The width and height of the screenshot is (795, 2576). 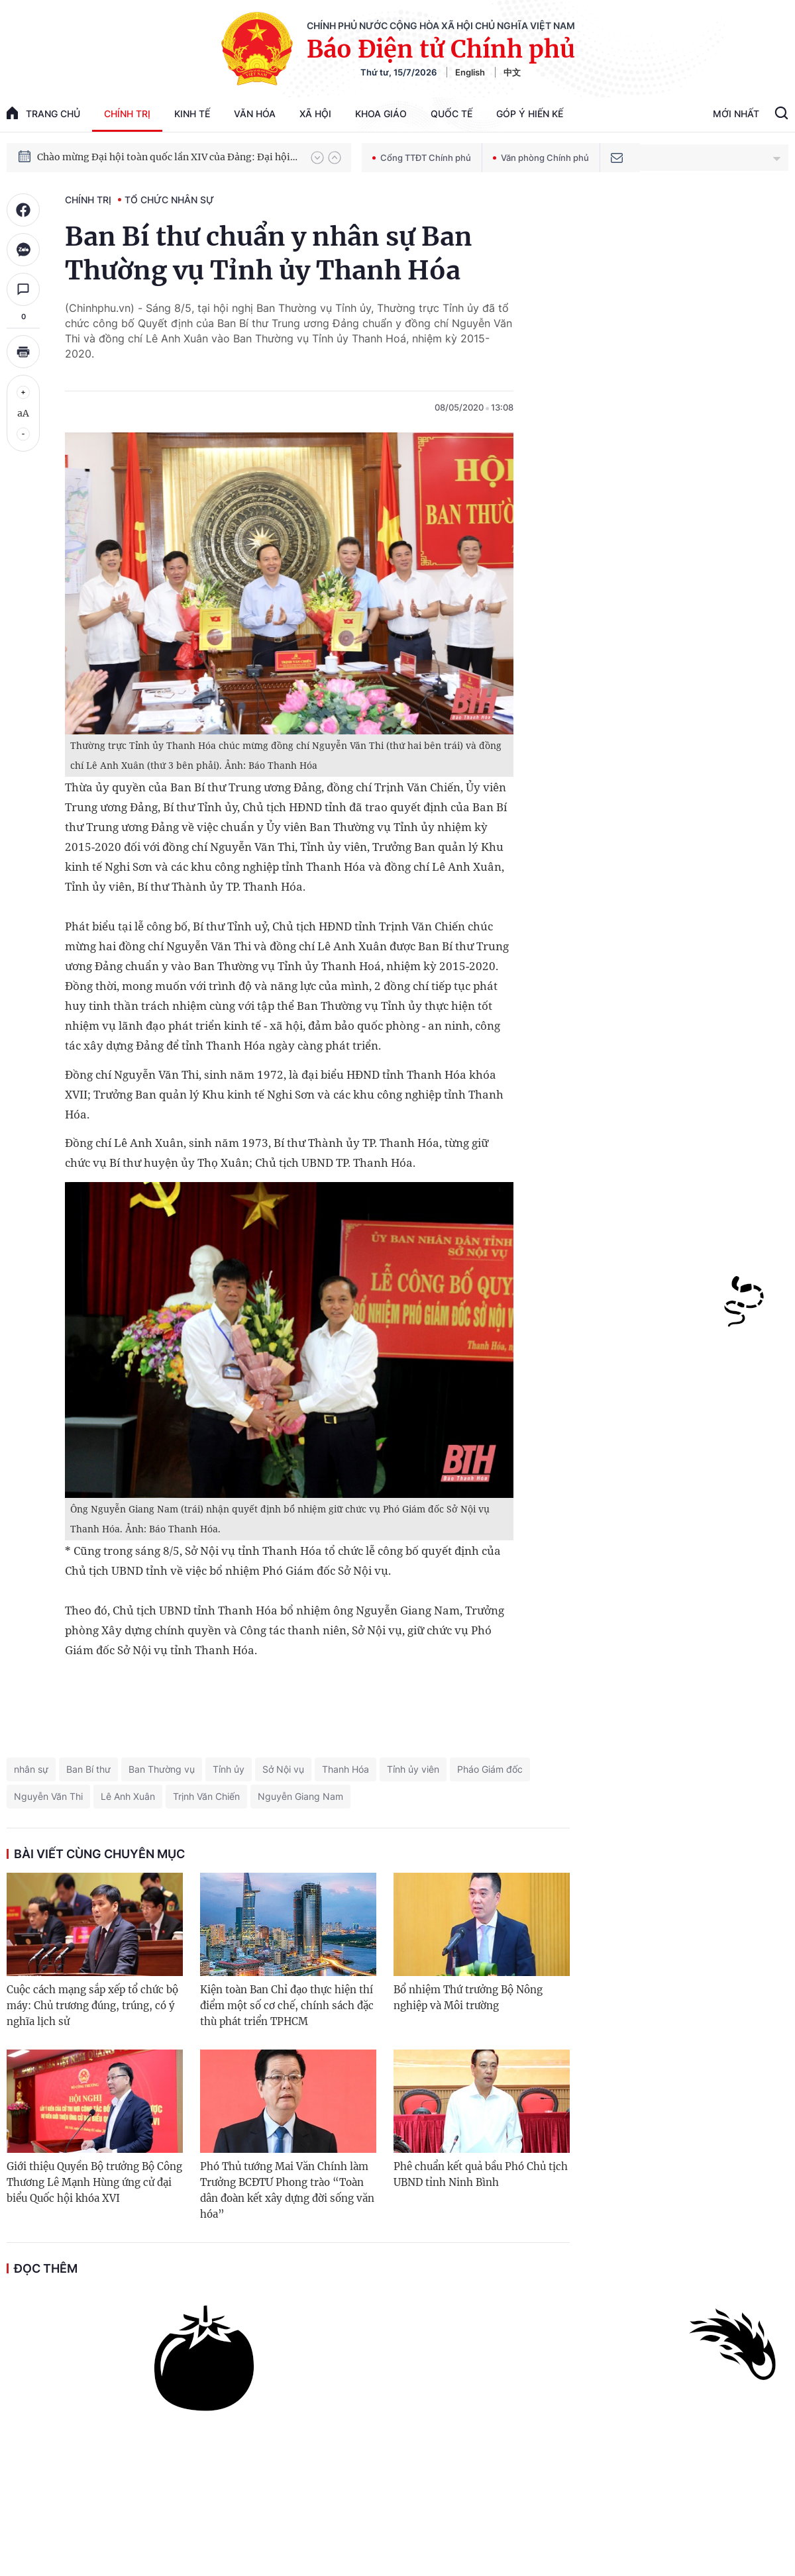 What do you see at coordinates (733, 2347) in the screenshot?
I see `indicates a speed boost or acceleration power-up` at bounding box center [733, 2347].